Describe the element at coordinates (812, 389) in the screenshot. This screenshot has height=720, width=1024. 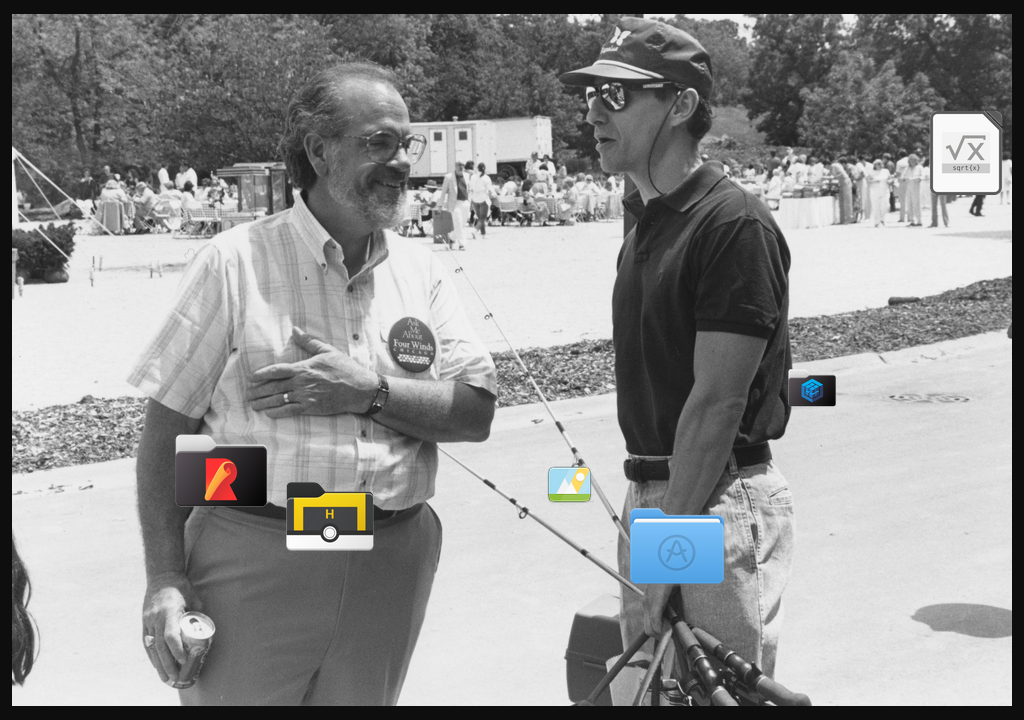
I see `open sequelize project folder` at that location.